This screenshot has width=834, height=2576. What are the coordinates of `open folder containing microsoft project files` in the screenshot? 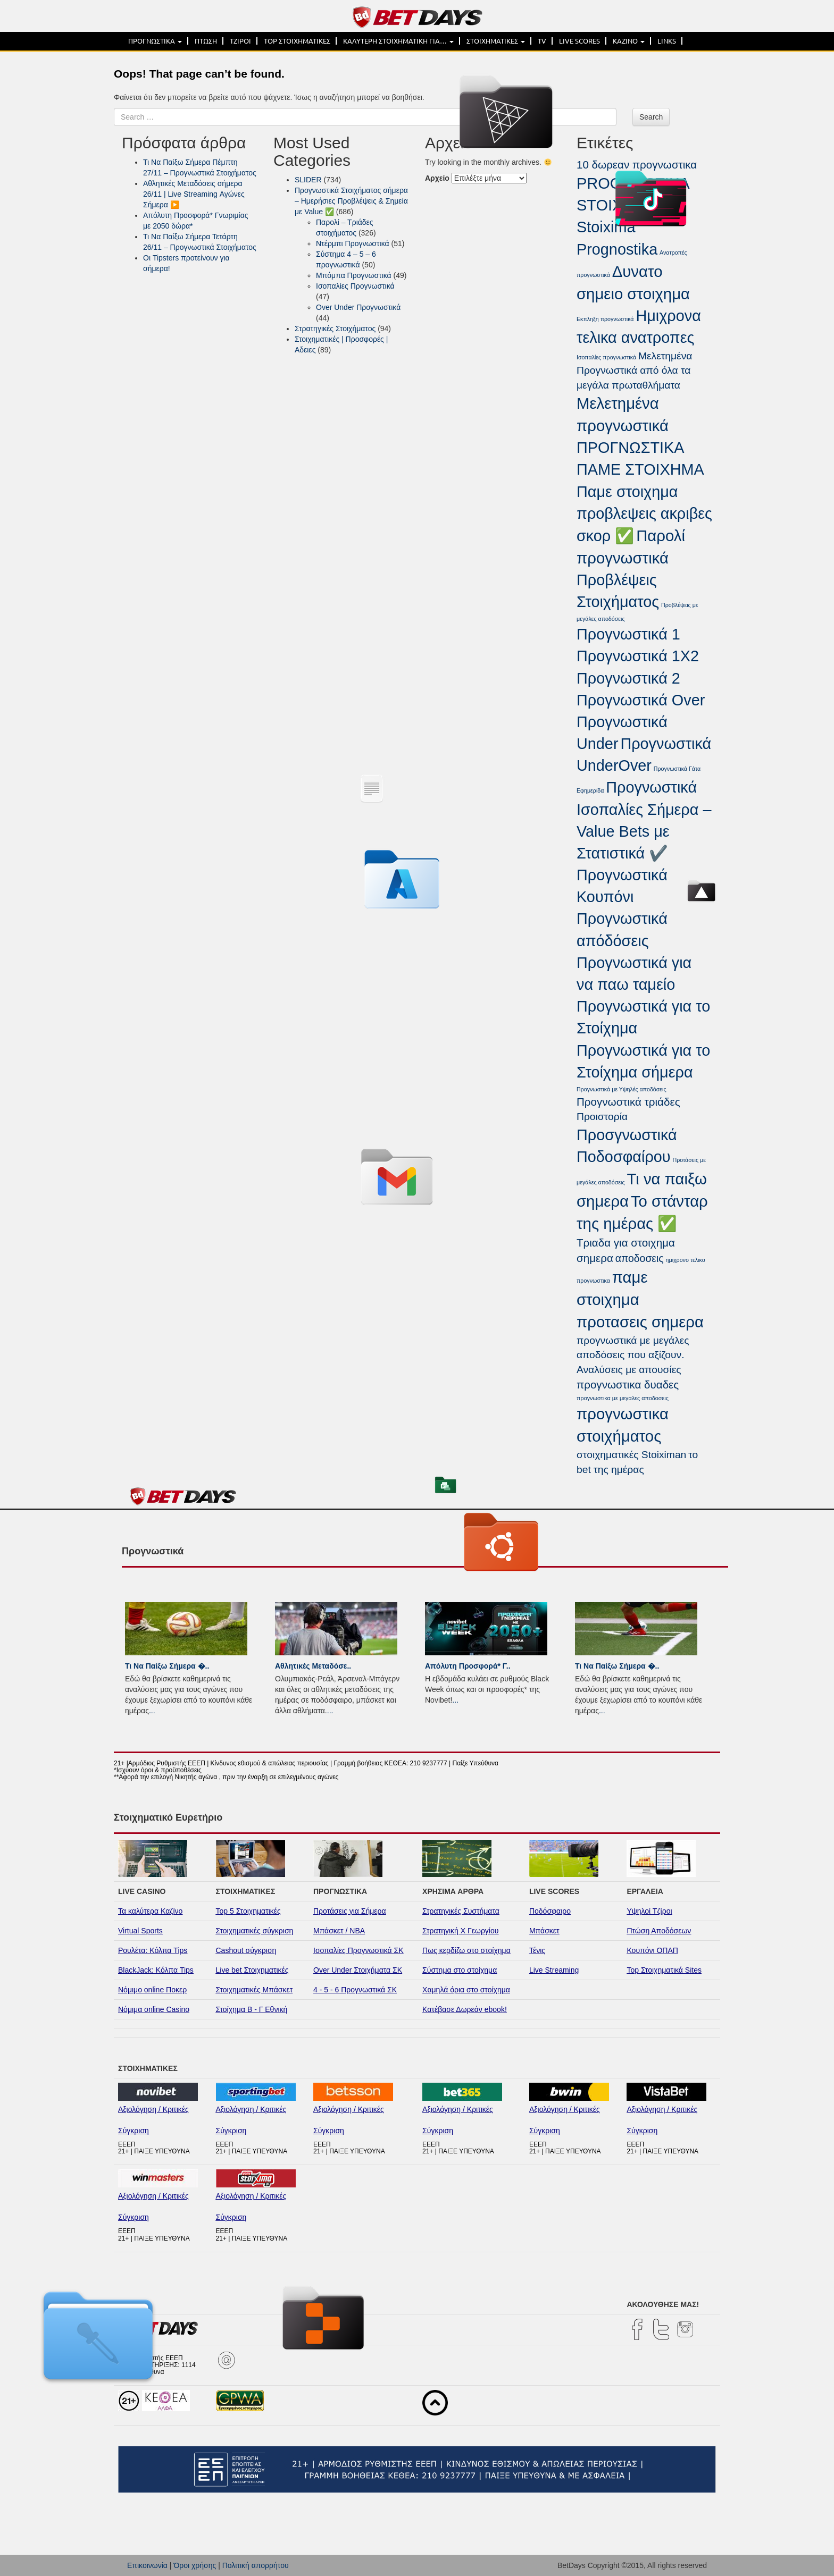 It's located at (445, 1485).